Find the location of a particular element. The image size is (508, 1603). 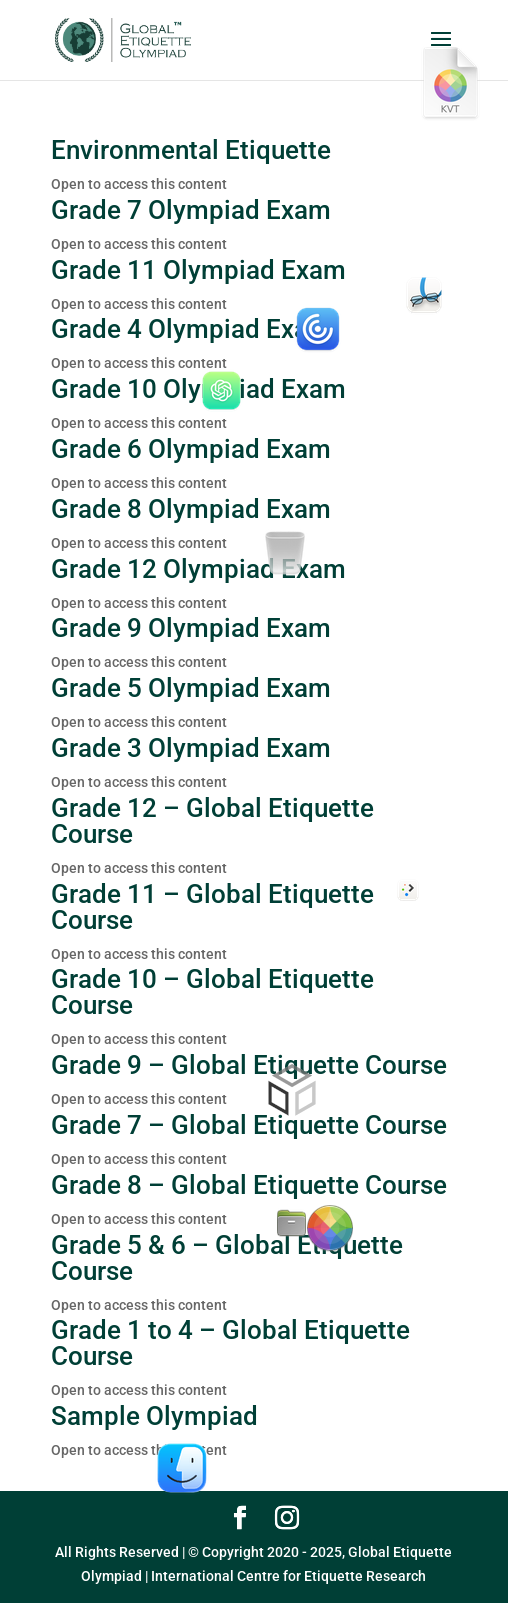

open Finder to browse files and folders is located at coordinates (182, 1468).